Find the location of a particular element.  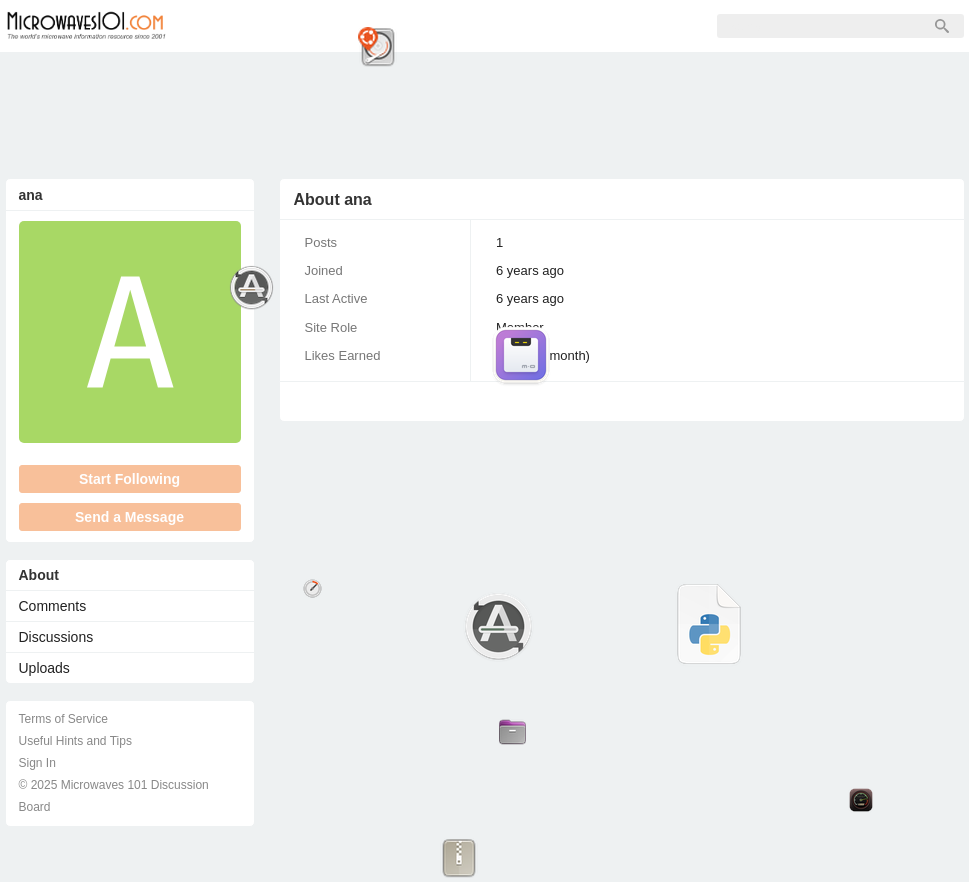

a python 3 source code file is located at coordinates (709, 624).